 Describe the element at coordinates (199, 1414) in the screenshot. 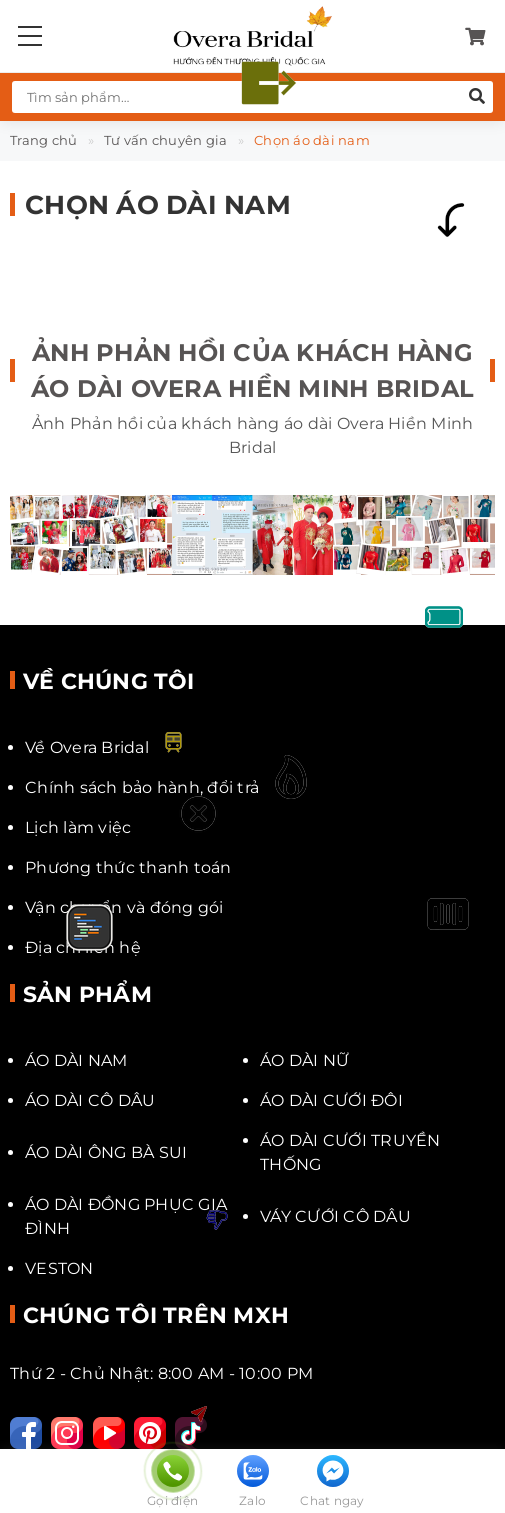

I see `send a message` at that location.